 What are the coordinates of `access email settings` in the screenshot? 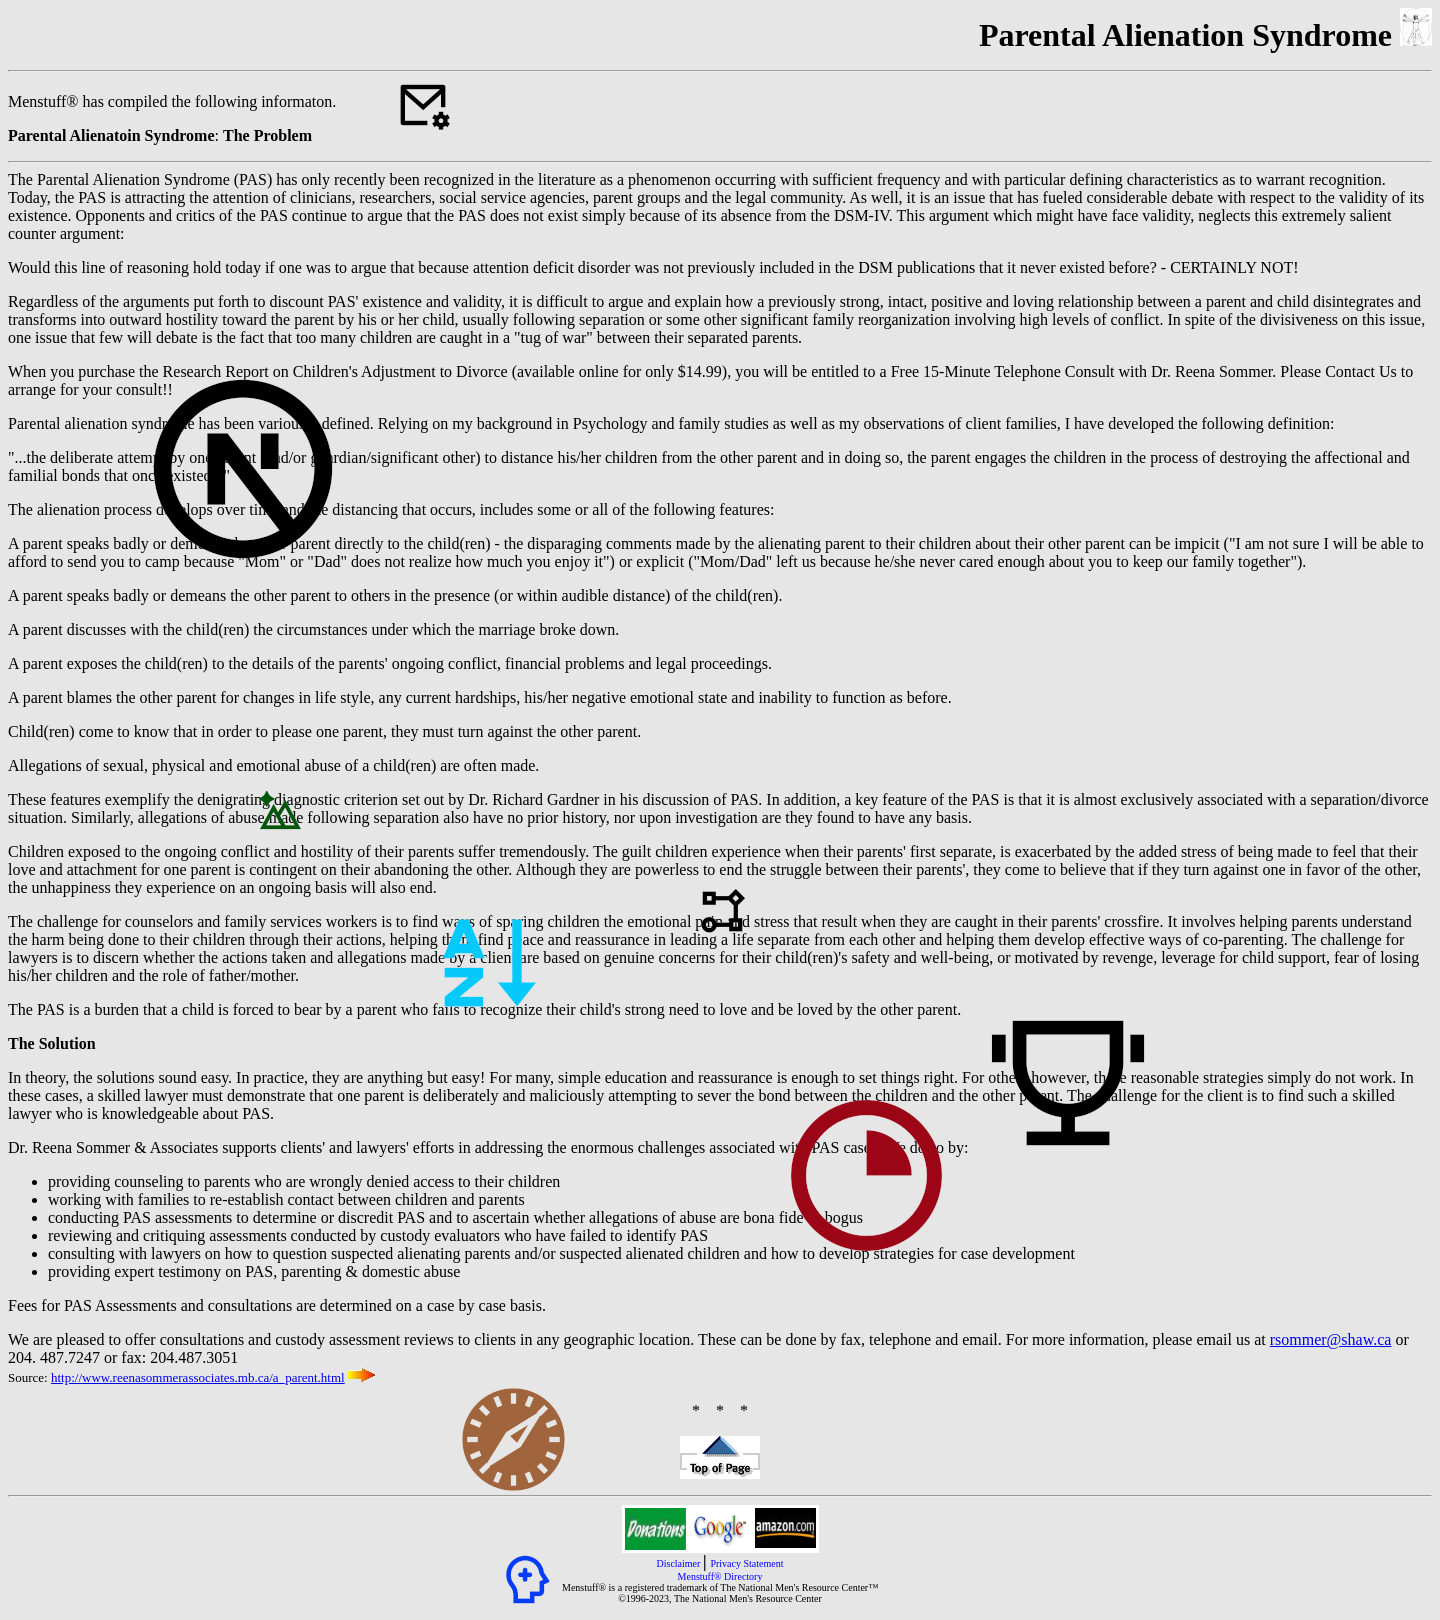 It's located at (423, 105).